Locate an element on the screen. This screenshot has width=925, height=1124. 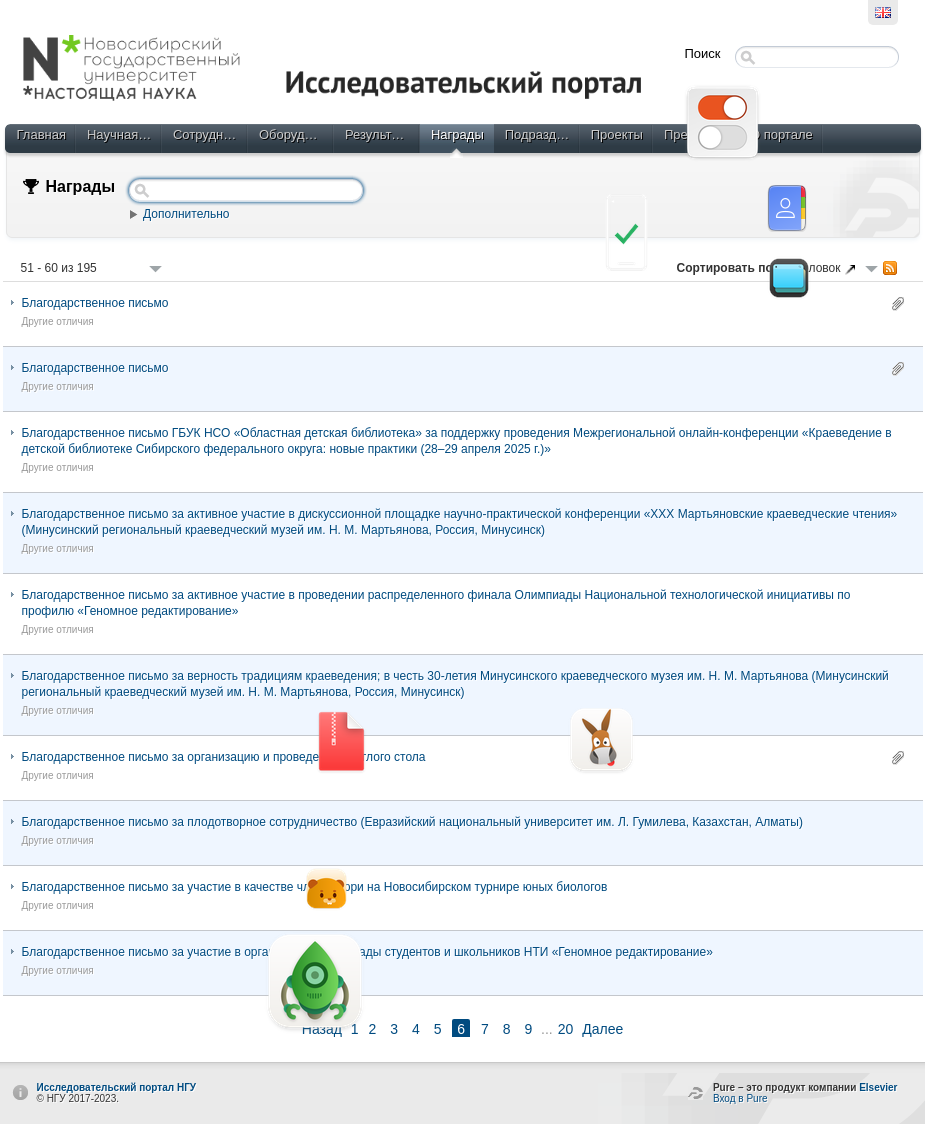
an lzop compressed archive file is located at coordinates (341, 742).